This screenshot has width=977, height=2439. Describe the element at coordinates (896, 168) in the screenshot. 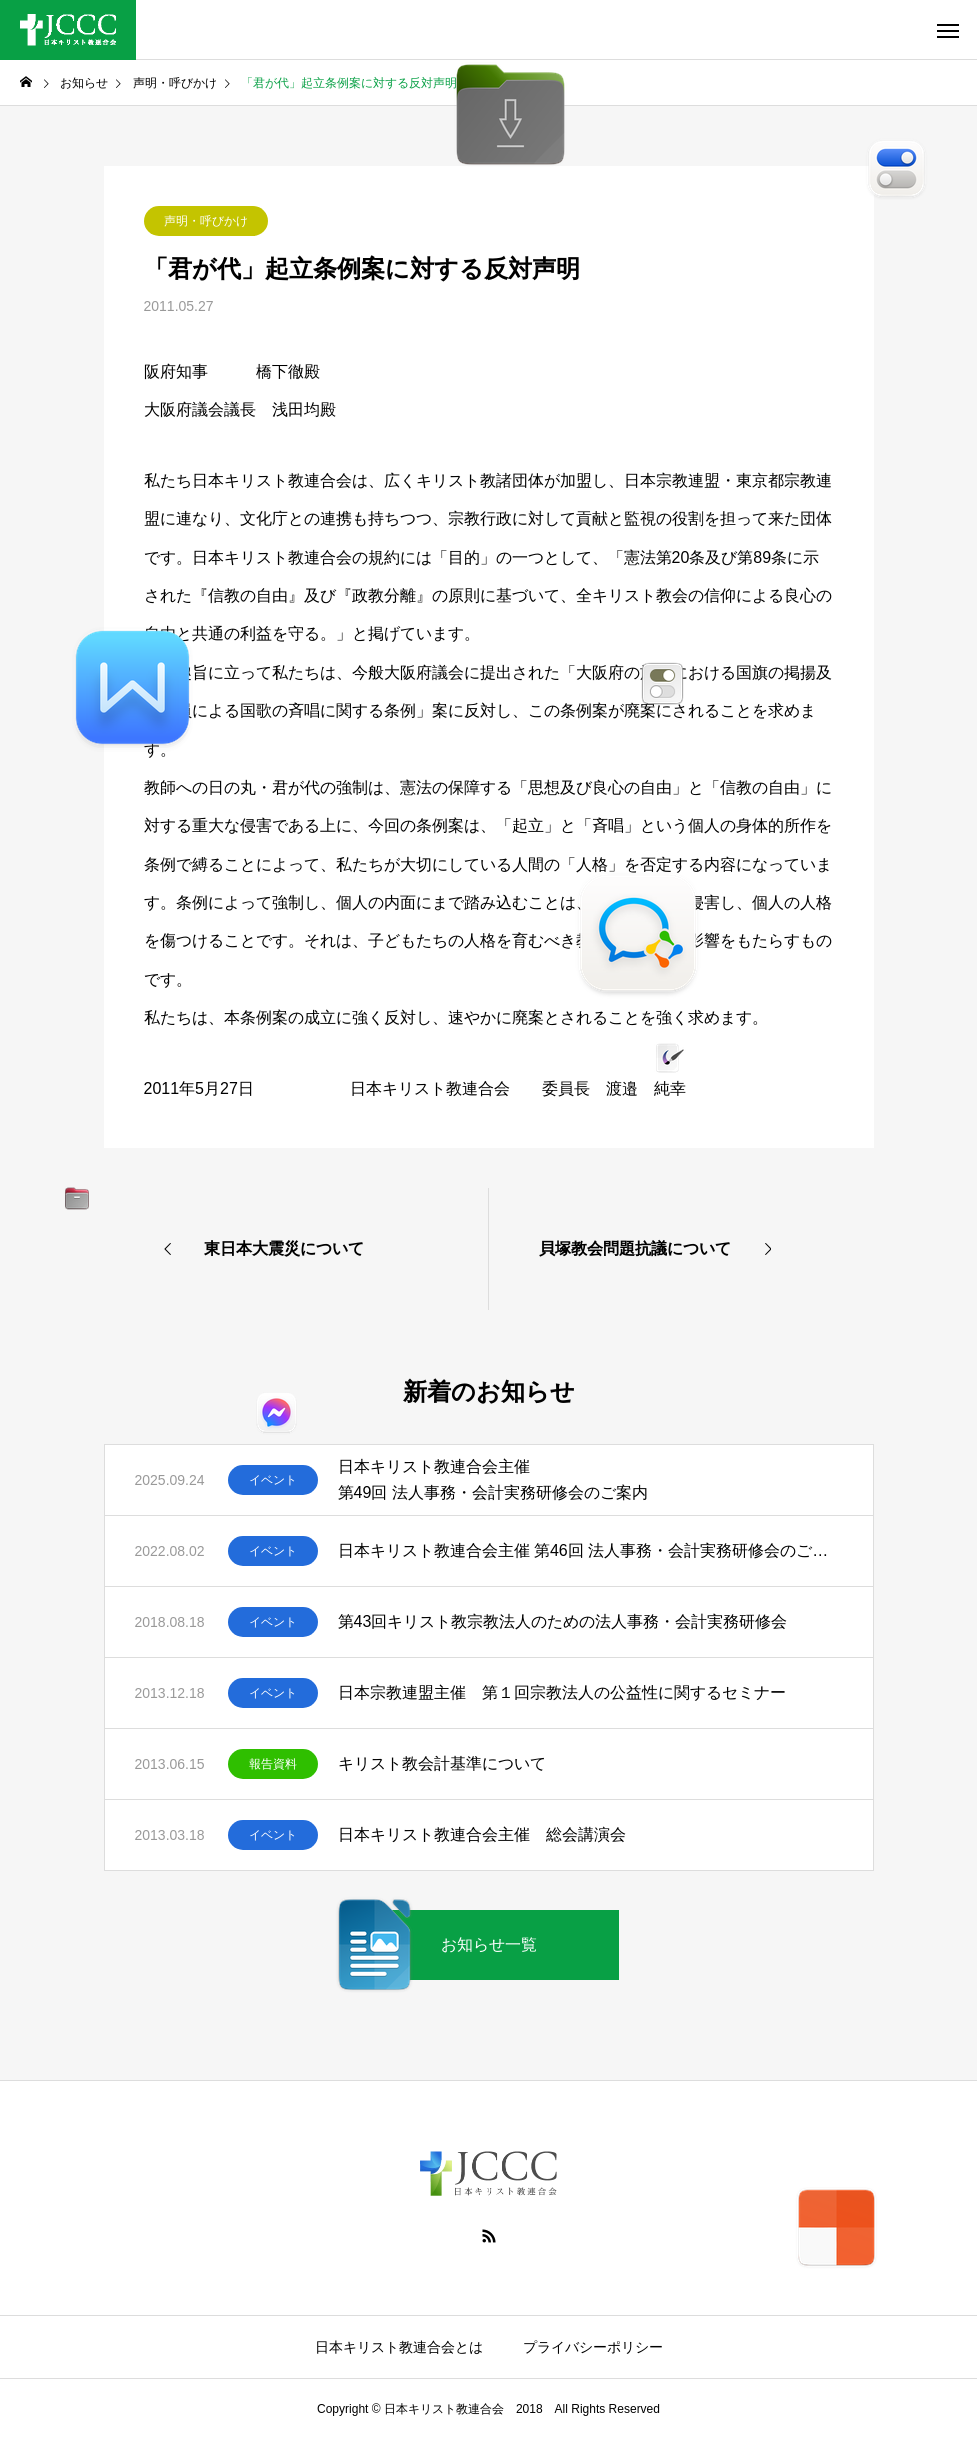

I see `open gnome tweaks to customize system settings` at that location.